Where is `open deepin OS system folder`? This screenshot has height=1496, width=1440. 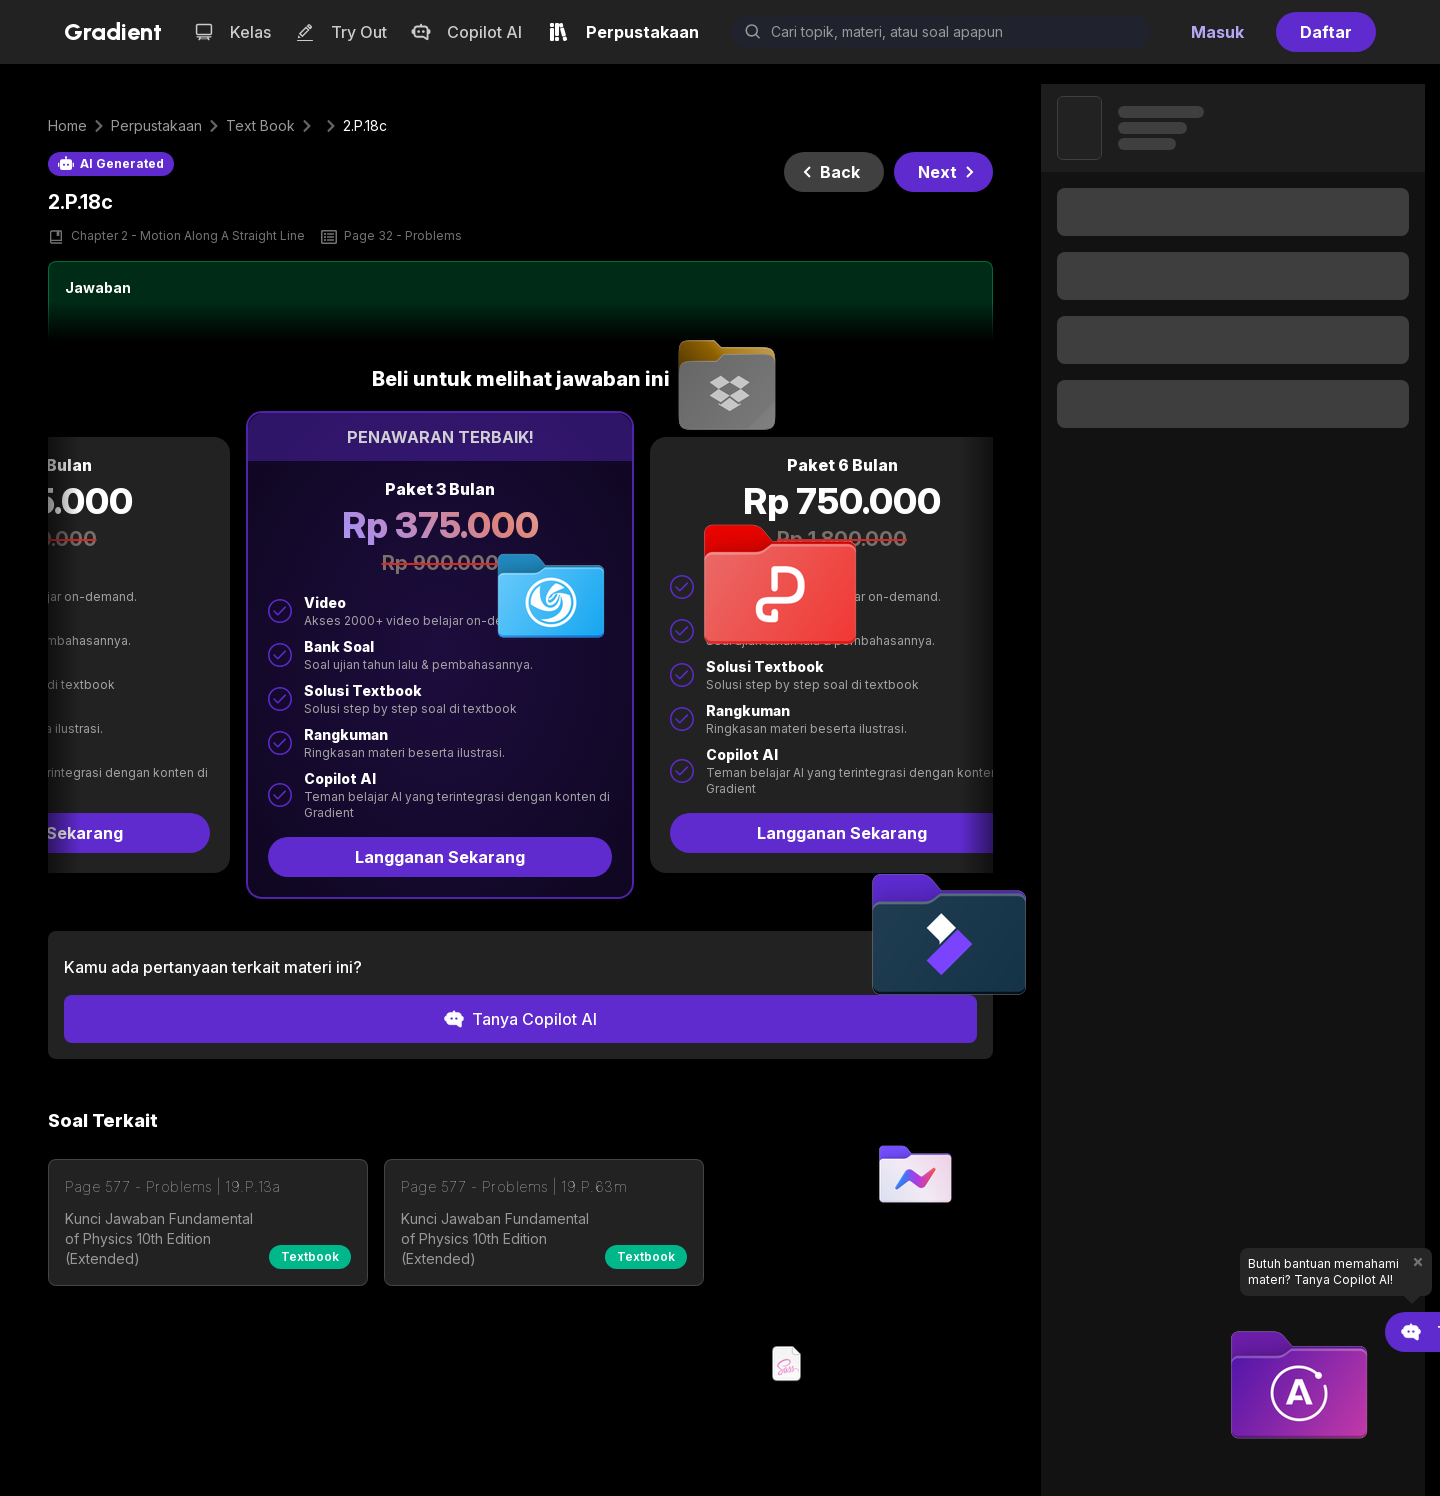 open deepin OS system folder is located at coordinates (550, 598).